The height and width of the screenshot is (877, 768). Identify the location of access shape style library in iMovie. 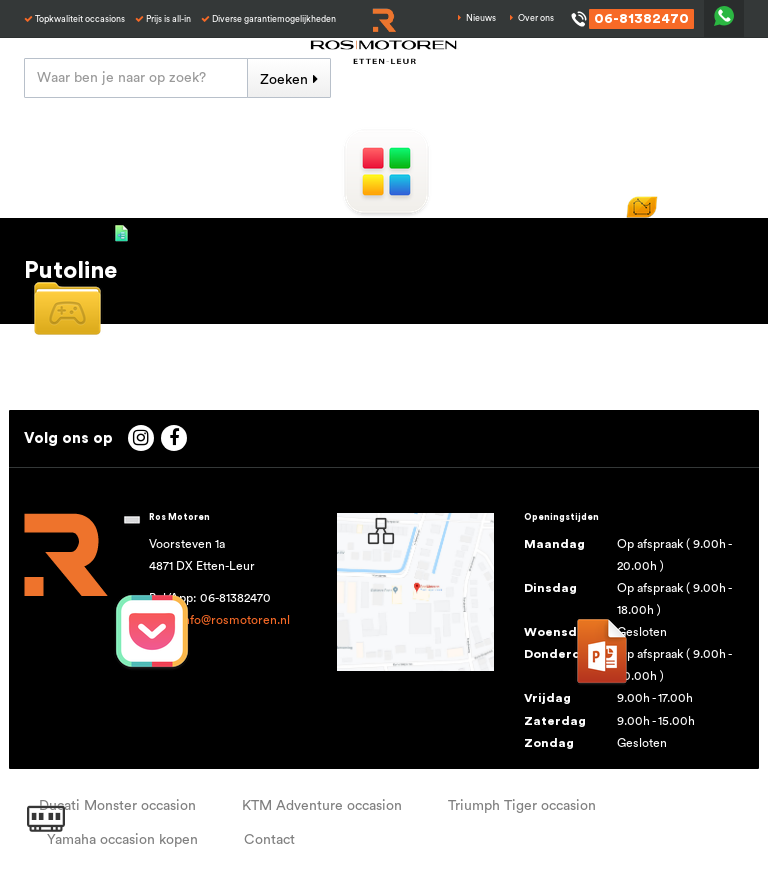
(642, 207).